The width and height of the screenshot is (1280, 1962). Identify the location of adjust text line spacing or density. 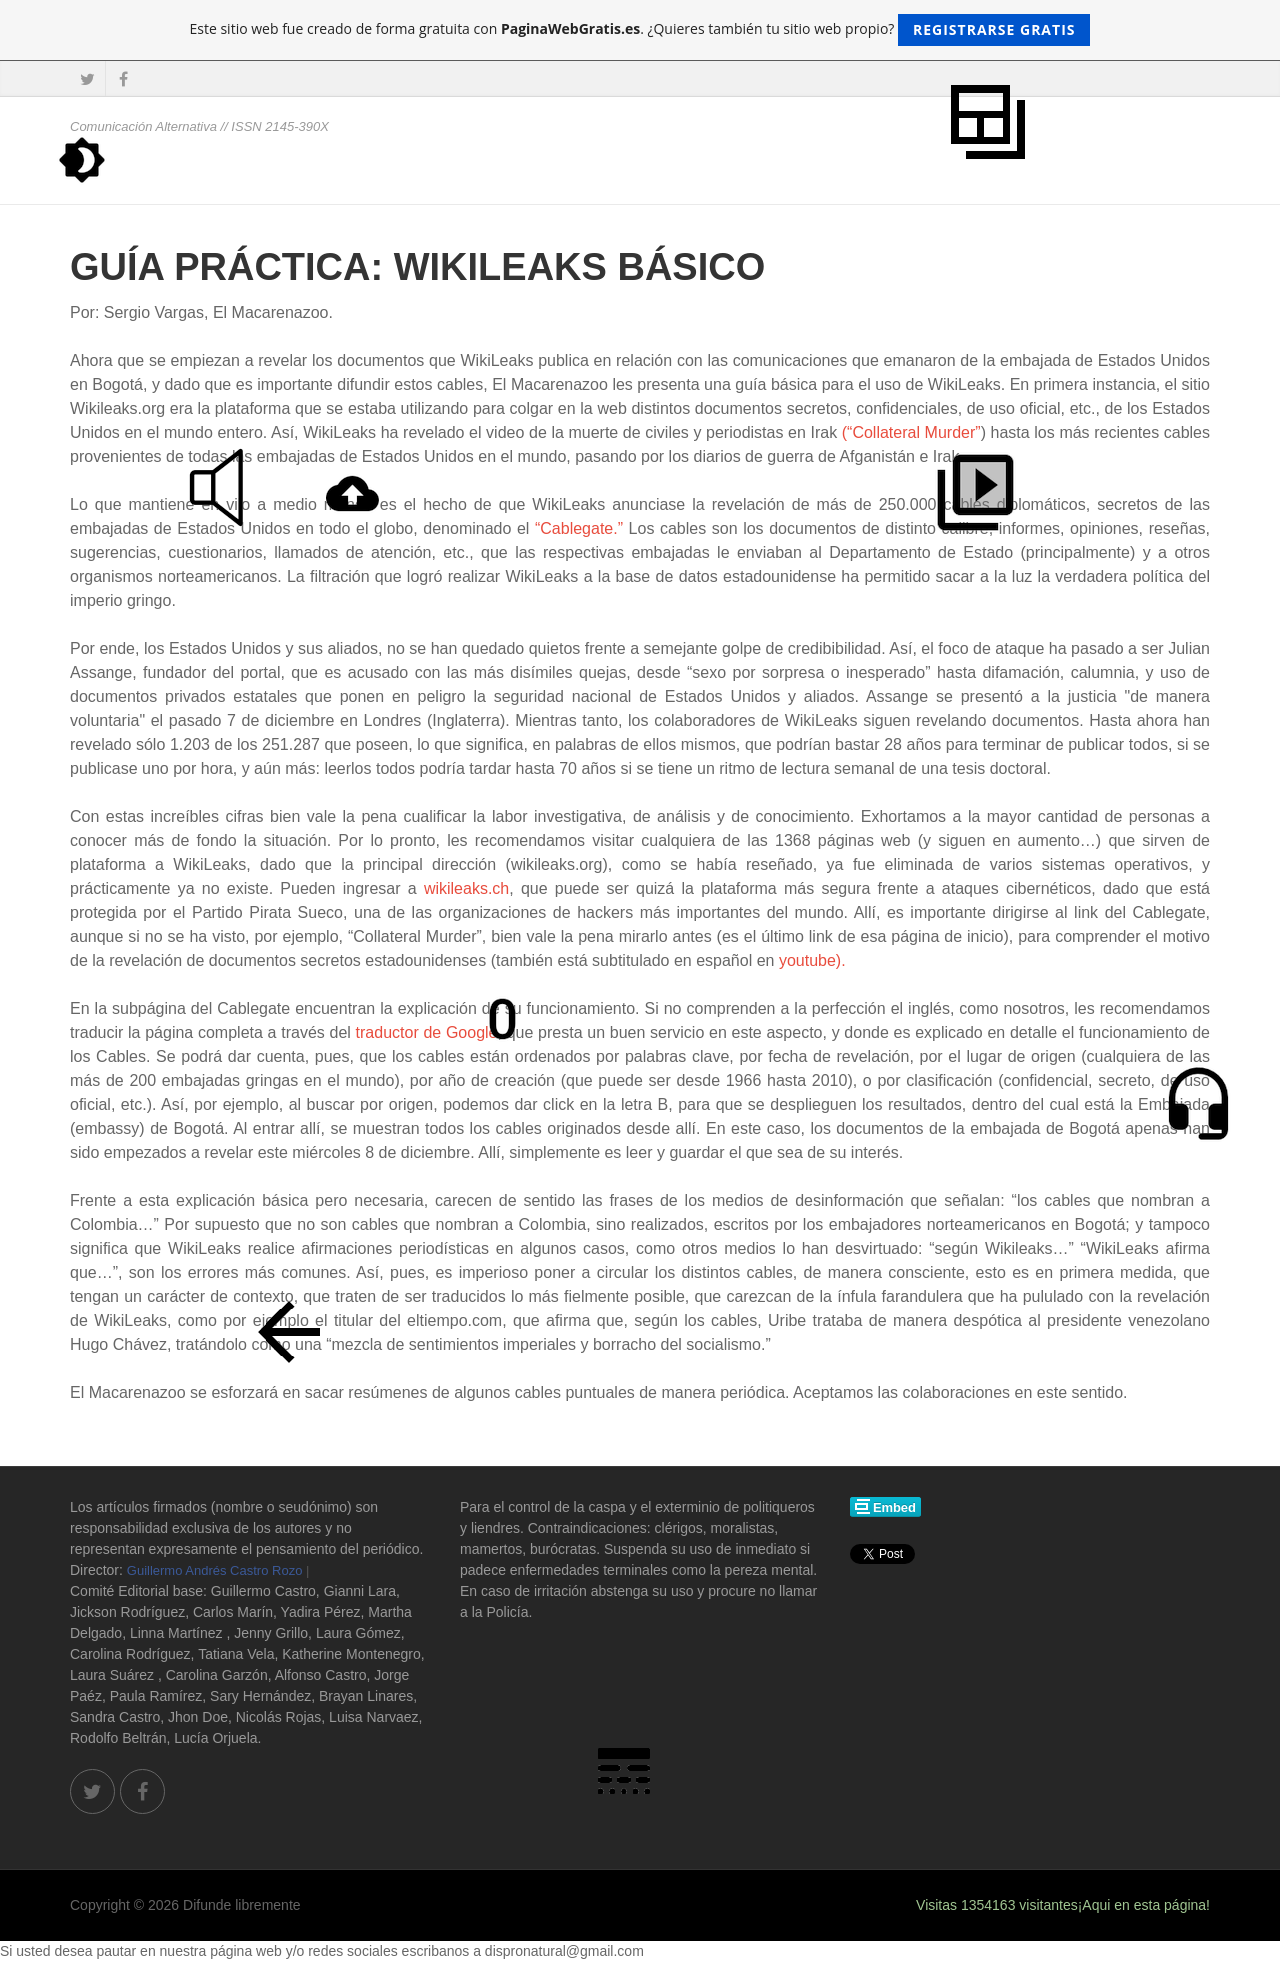
(624, 1771).